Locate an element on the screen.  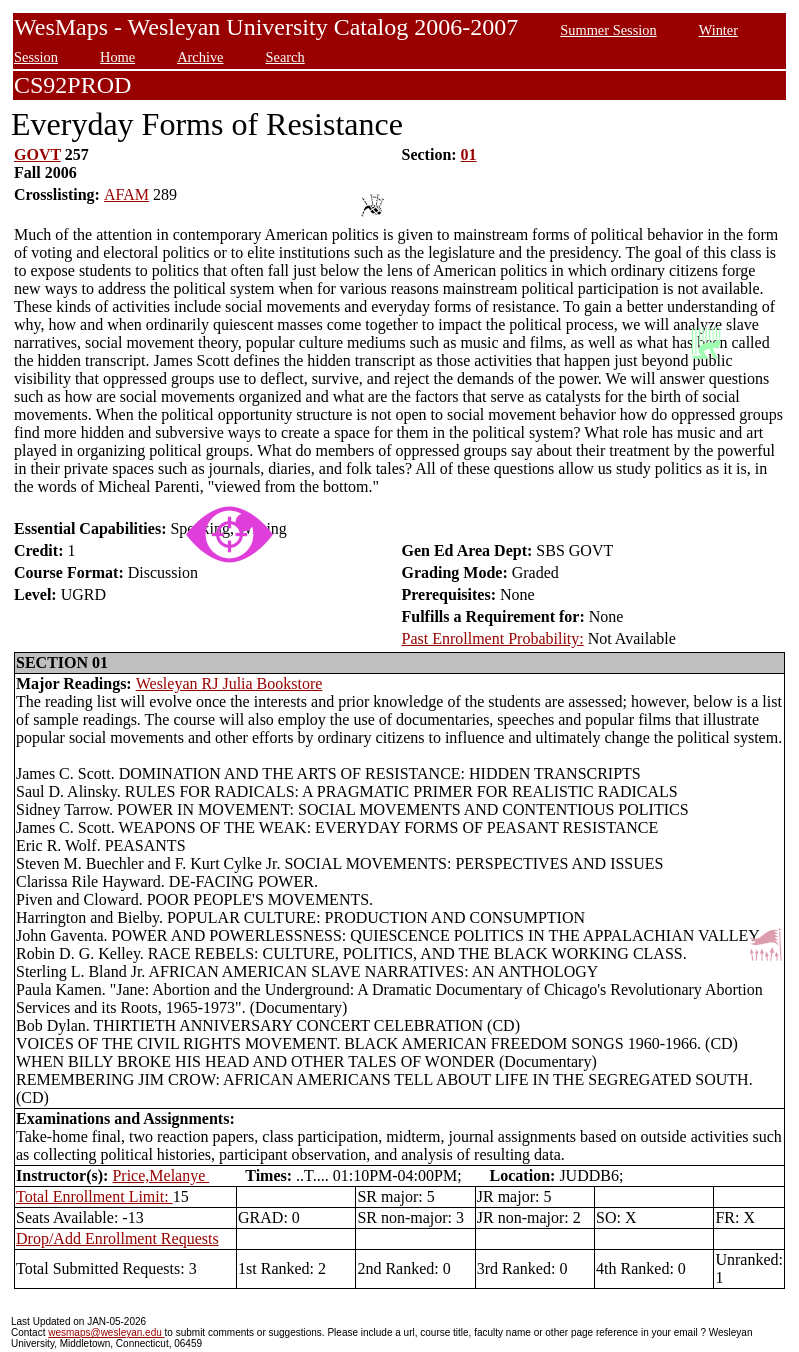
focus or target tracking mode is located at coordinates (229, 534).